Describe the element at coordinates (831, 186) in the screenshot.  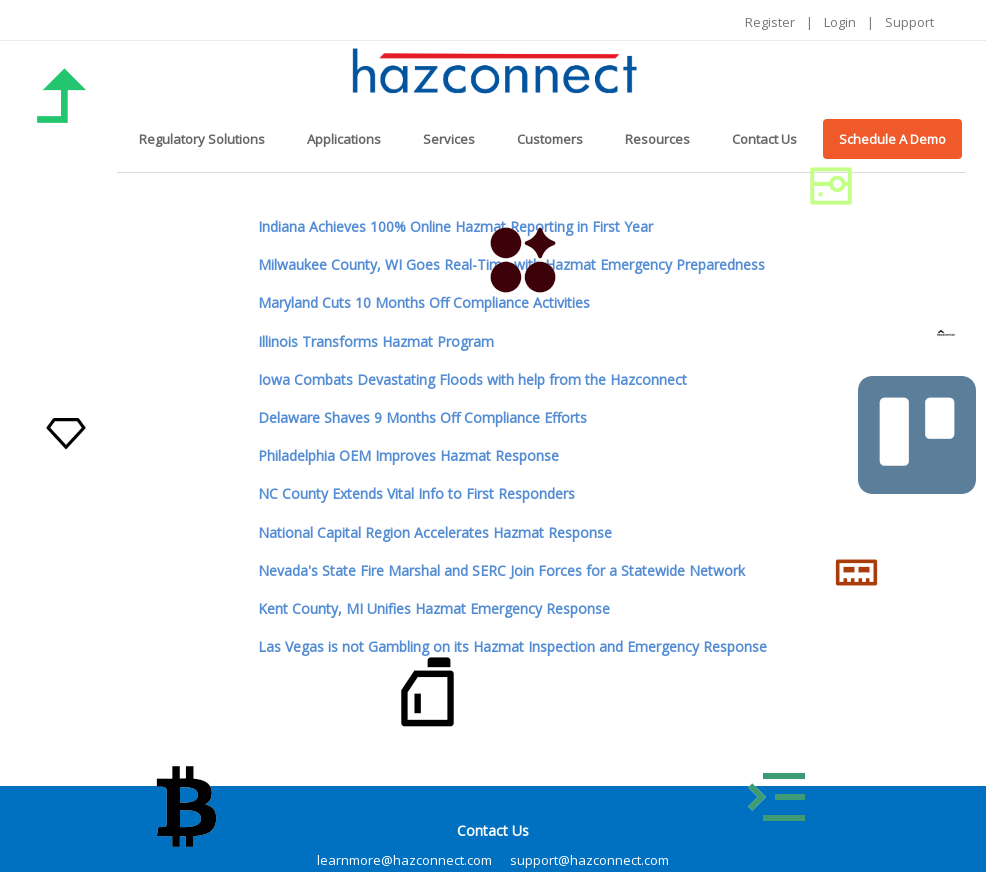
I see `start a presentation or slideshow` at that location.